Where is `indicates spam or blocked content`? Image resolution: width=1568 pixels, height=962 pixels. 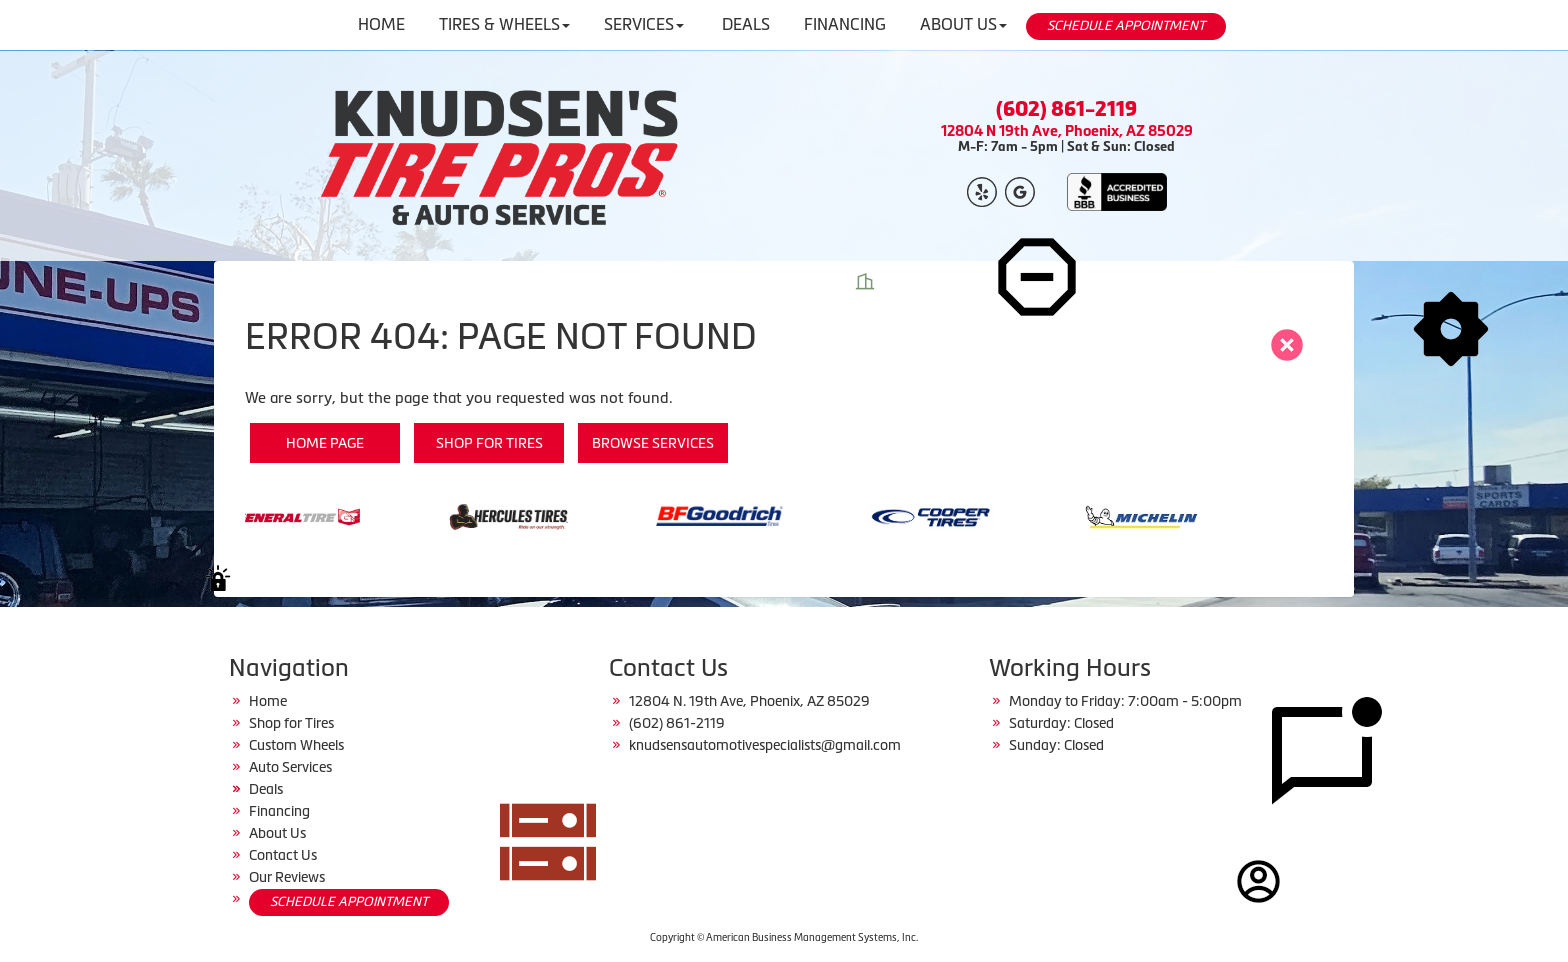 indicates spam or blocked content is located at coordinates (1037, 277).